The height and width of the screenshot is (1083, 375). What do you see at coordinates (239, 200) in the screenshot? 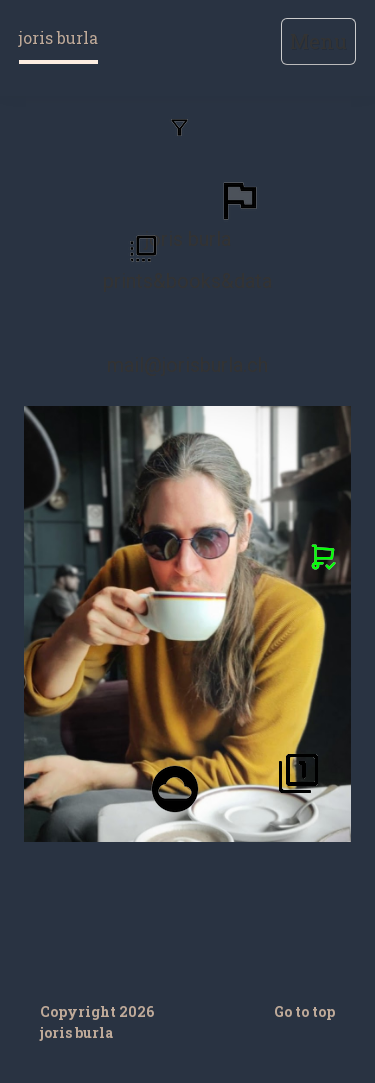
I see `flag or report content` at bounding box center [239, 200].